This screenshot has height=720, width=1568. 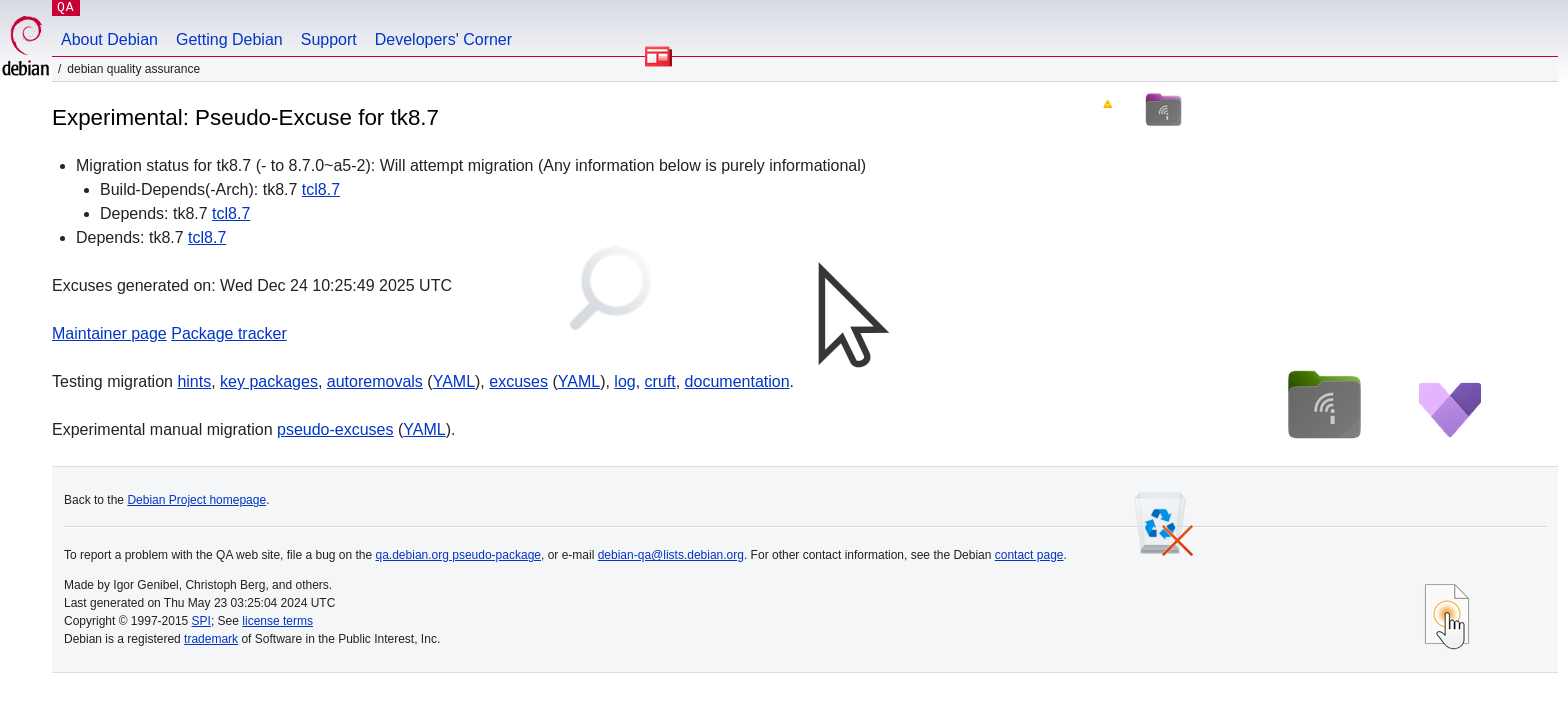 I want to click on cursor or pointer indicator, so click(x=855, y=315).